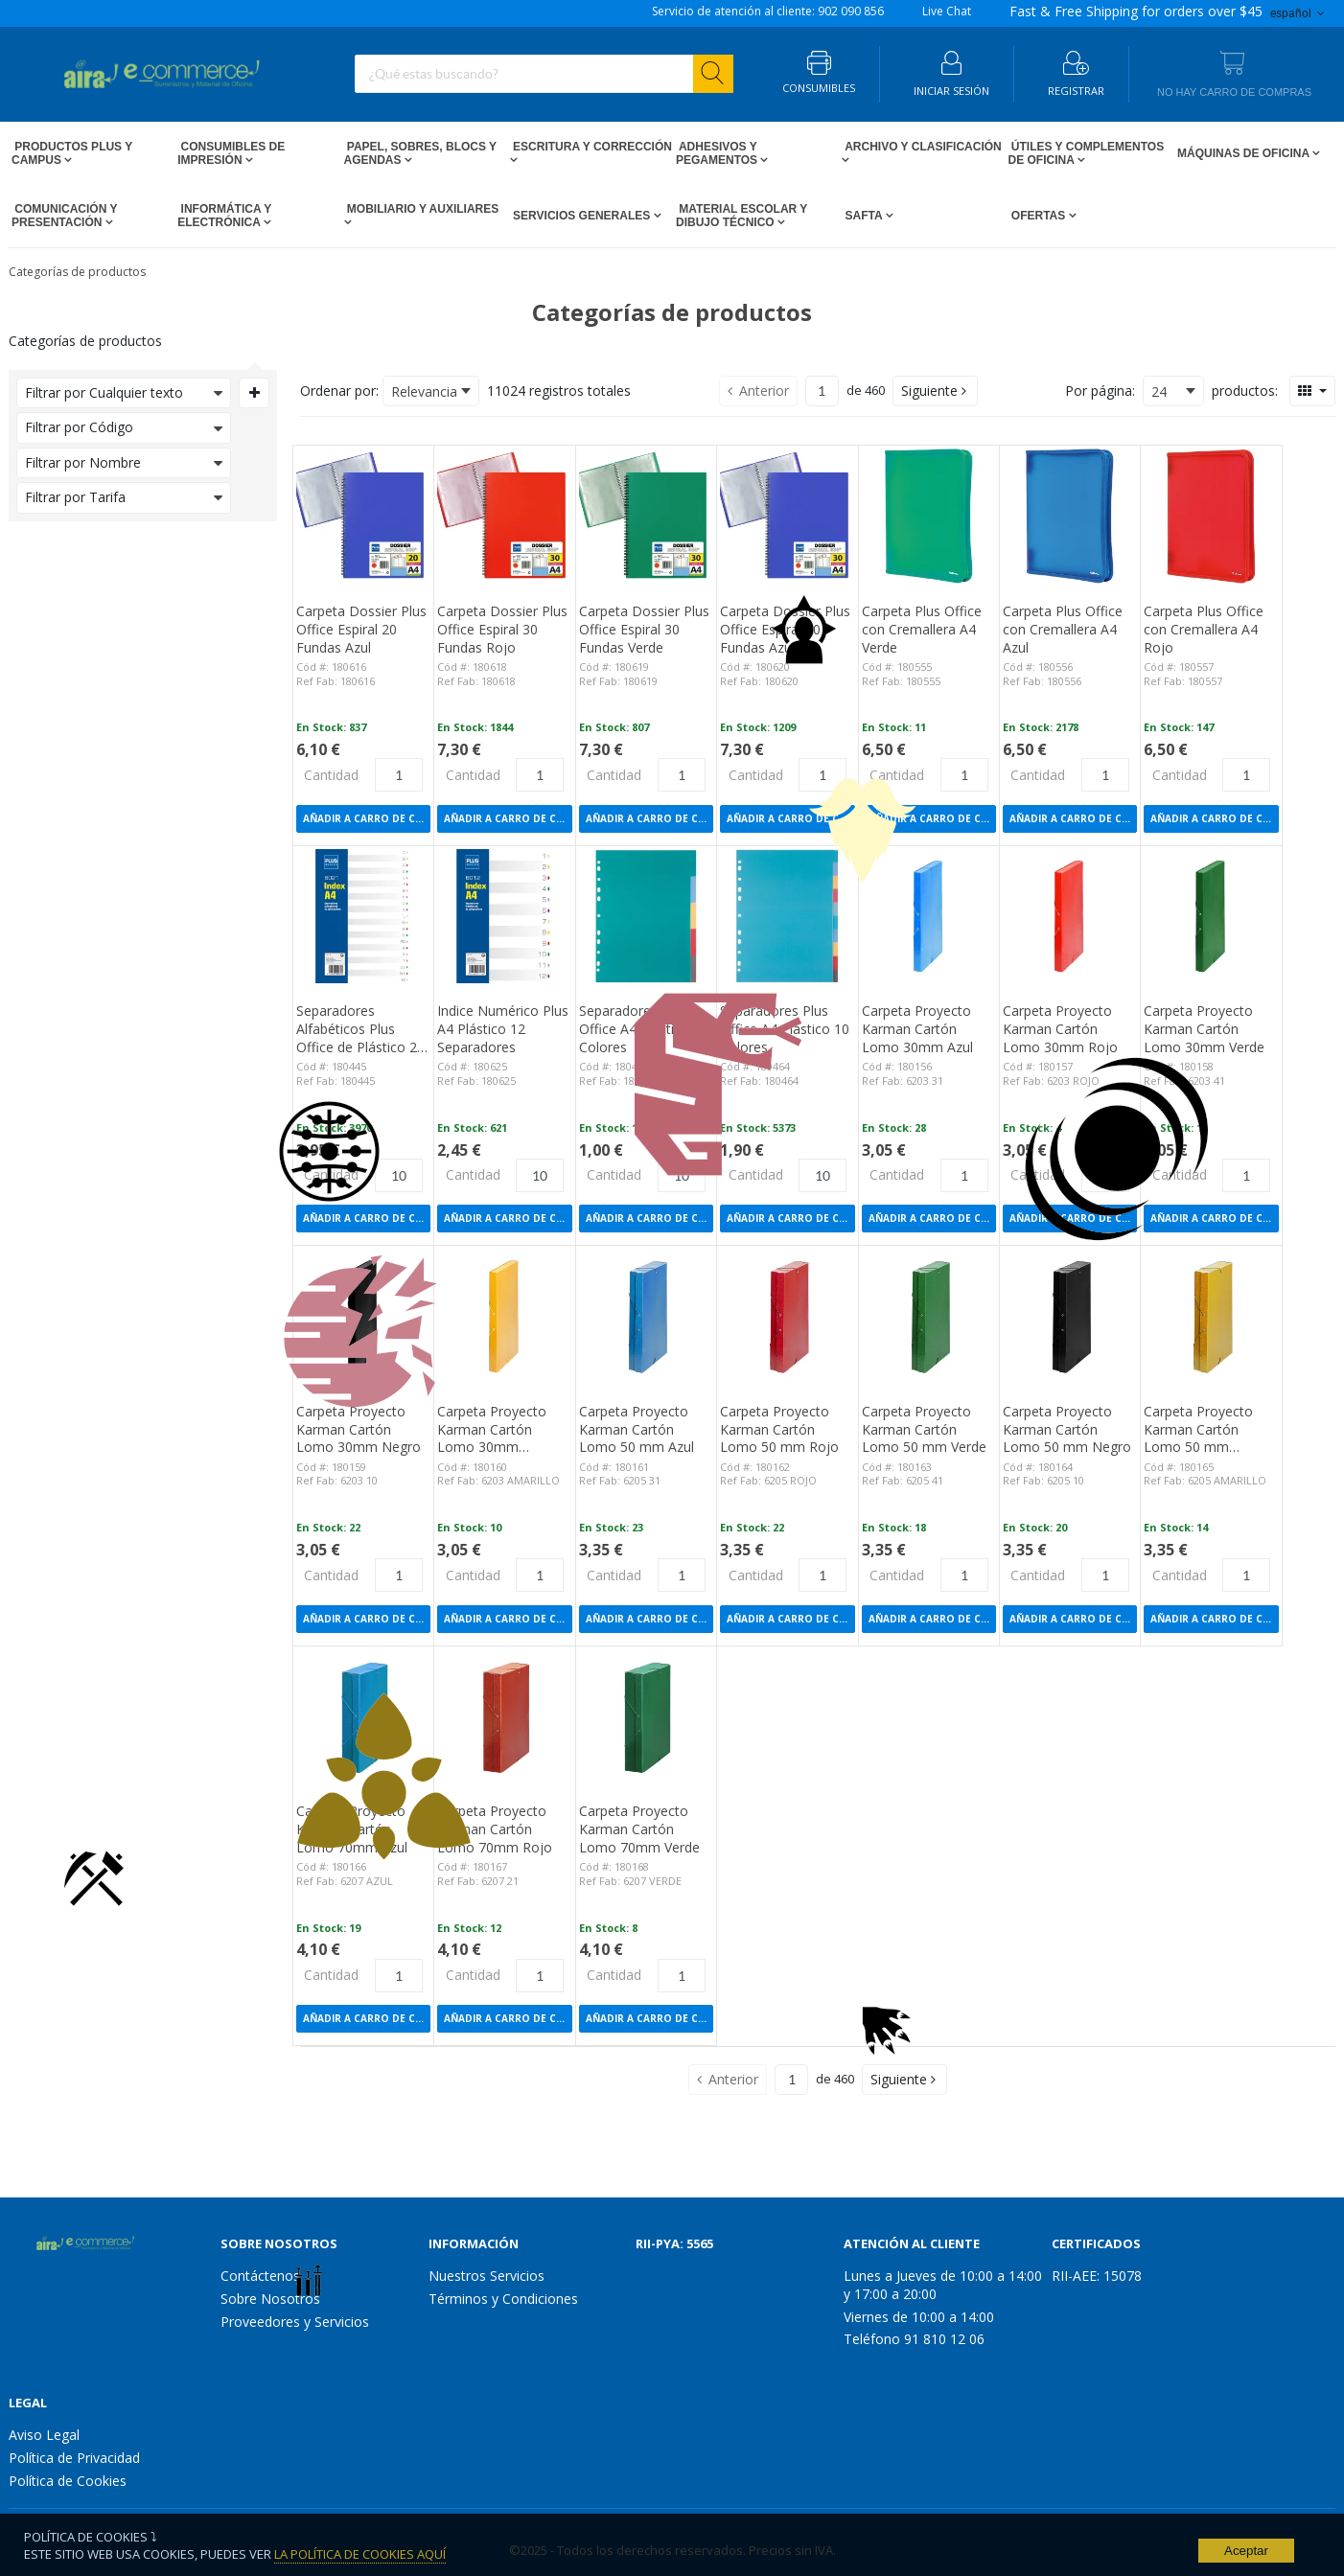 This screenshot has height=2576, width=1344. What do you see at coordinates (887, 2031) in the screenshot?
I see `access pet or animal-related features` at bounding box center [887, 2031].